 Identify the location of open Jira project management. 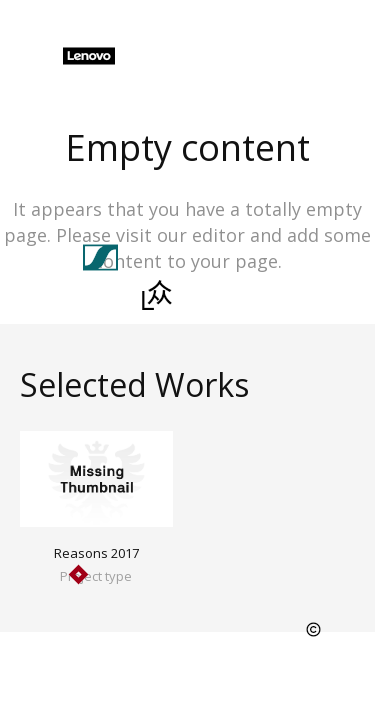
(78, 574).